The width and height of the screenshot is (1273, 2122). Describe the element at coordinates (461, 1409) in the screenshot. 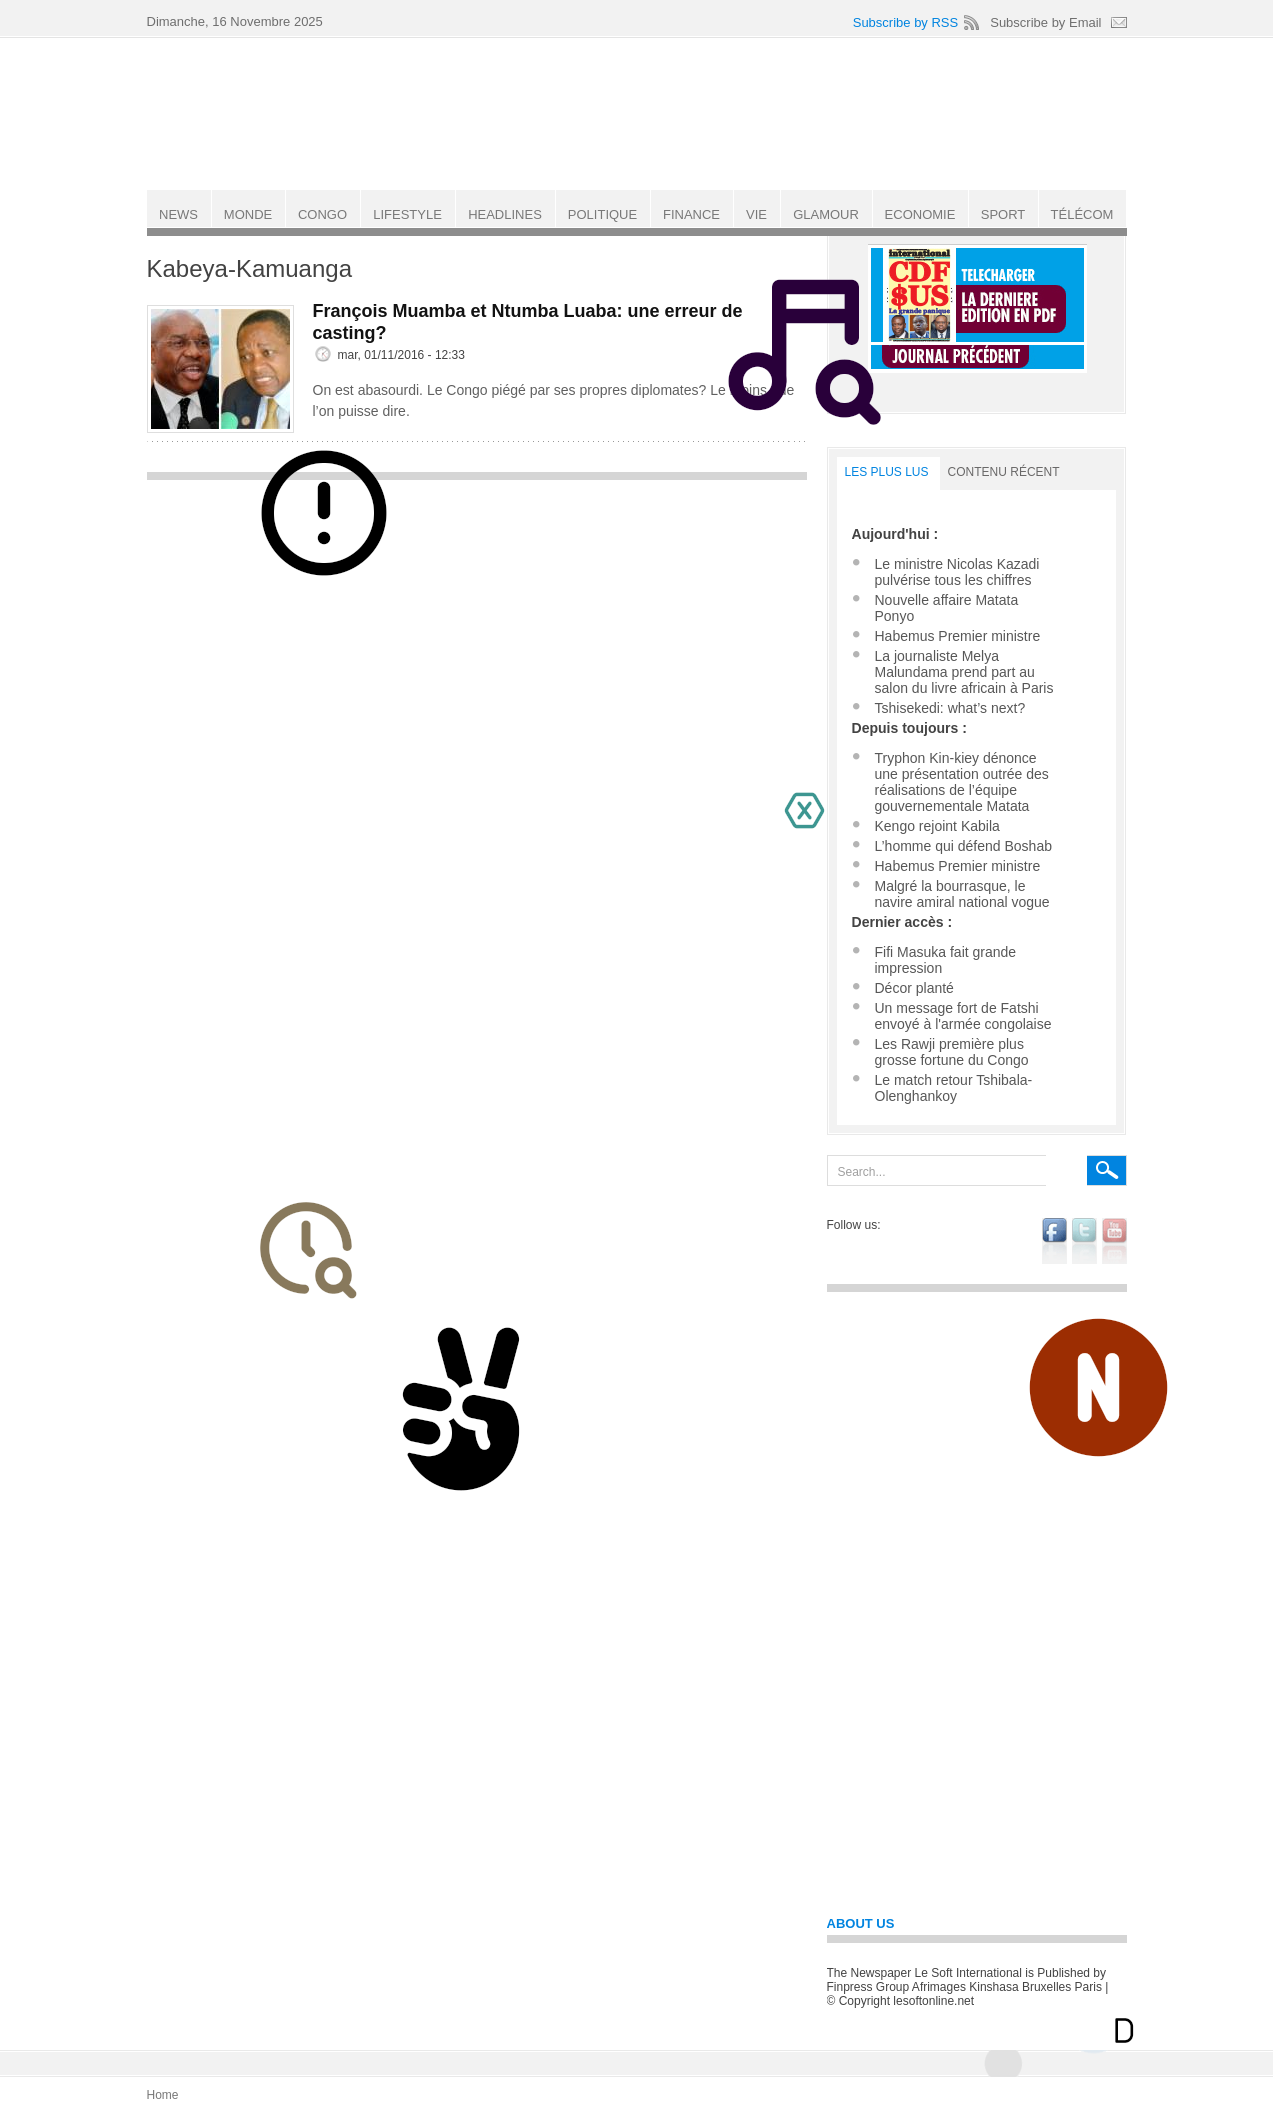

I see `send a peace sign or friendly gesture` at that location.